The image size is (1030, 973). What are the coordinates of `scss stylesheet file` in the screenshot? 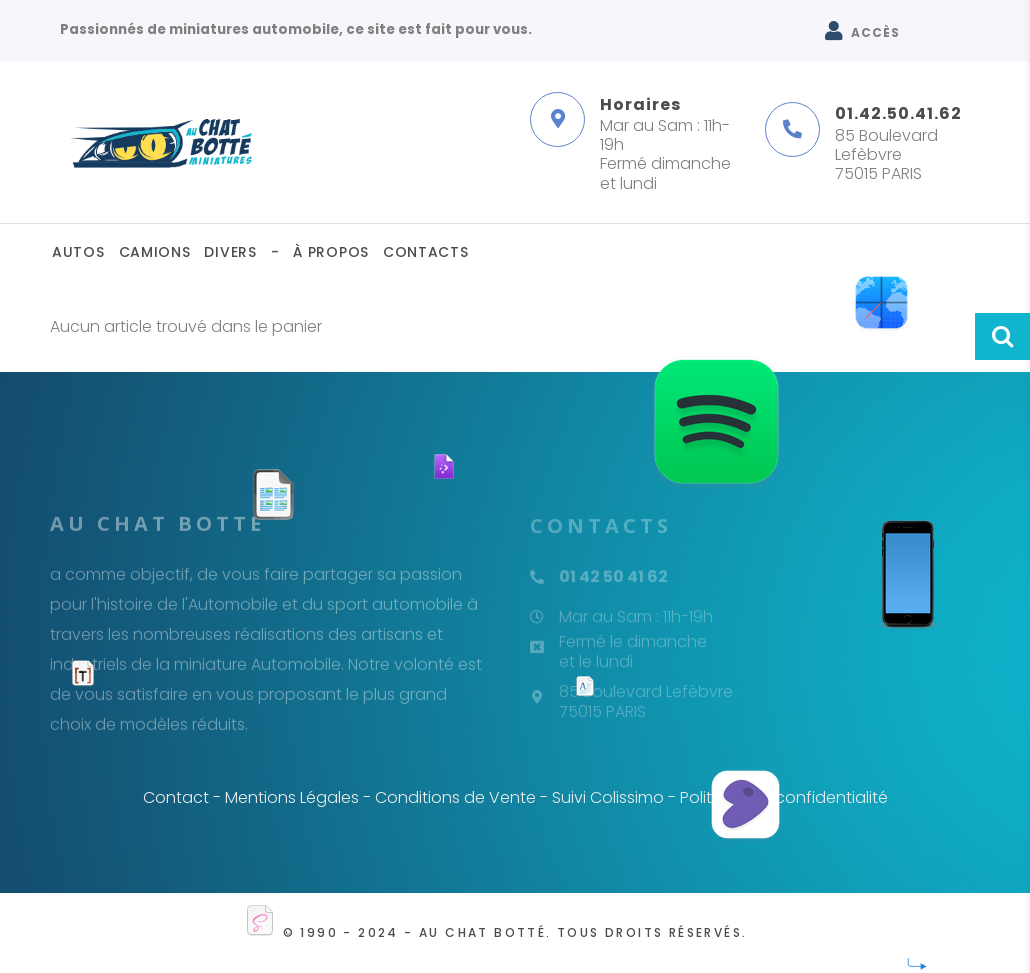 It's located at (260, 920).